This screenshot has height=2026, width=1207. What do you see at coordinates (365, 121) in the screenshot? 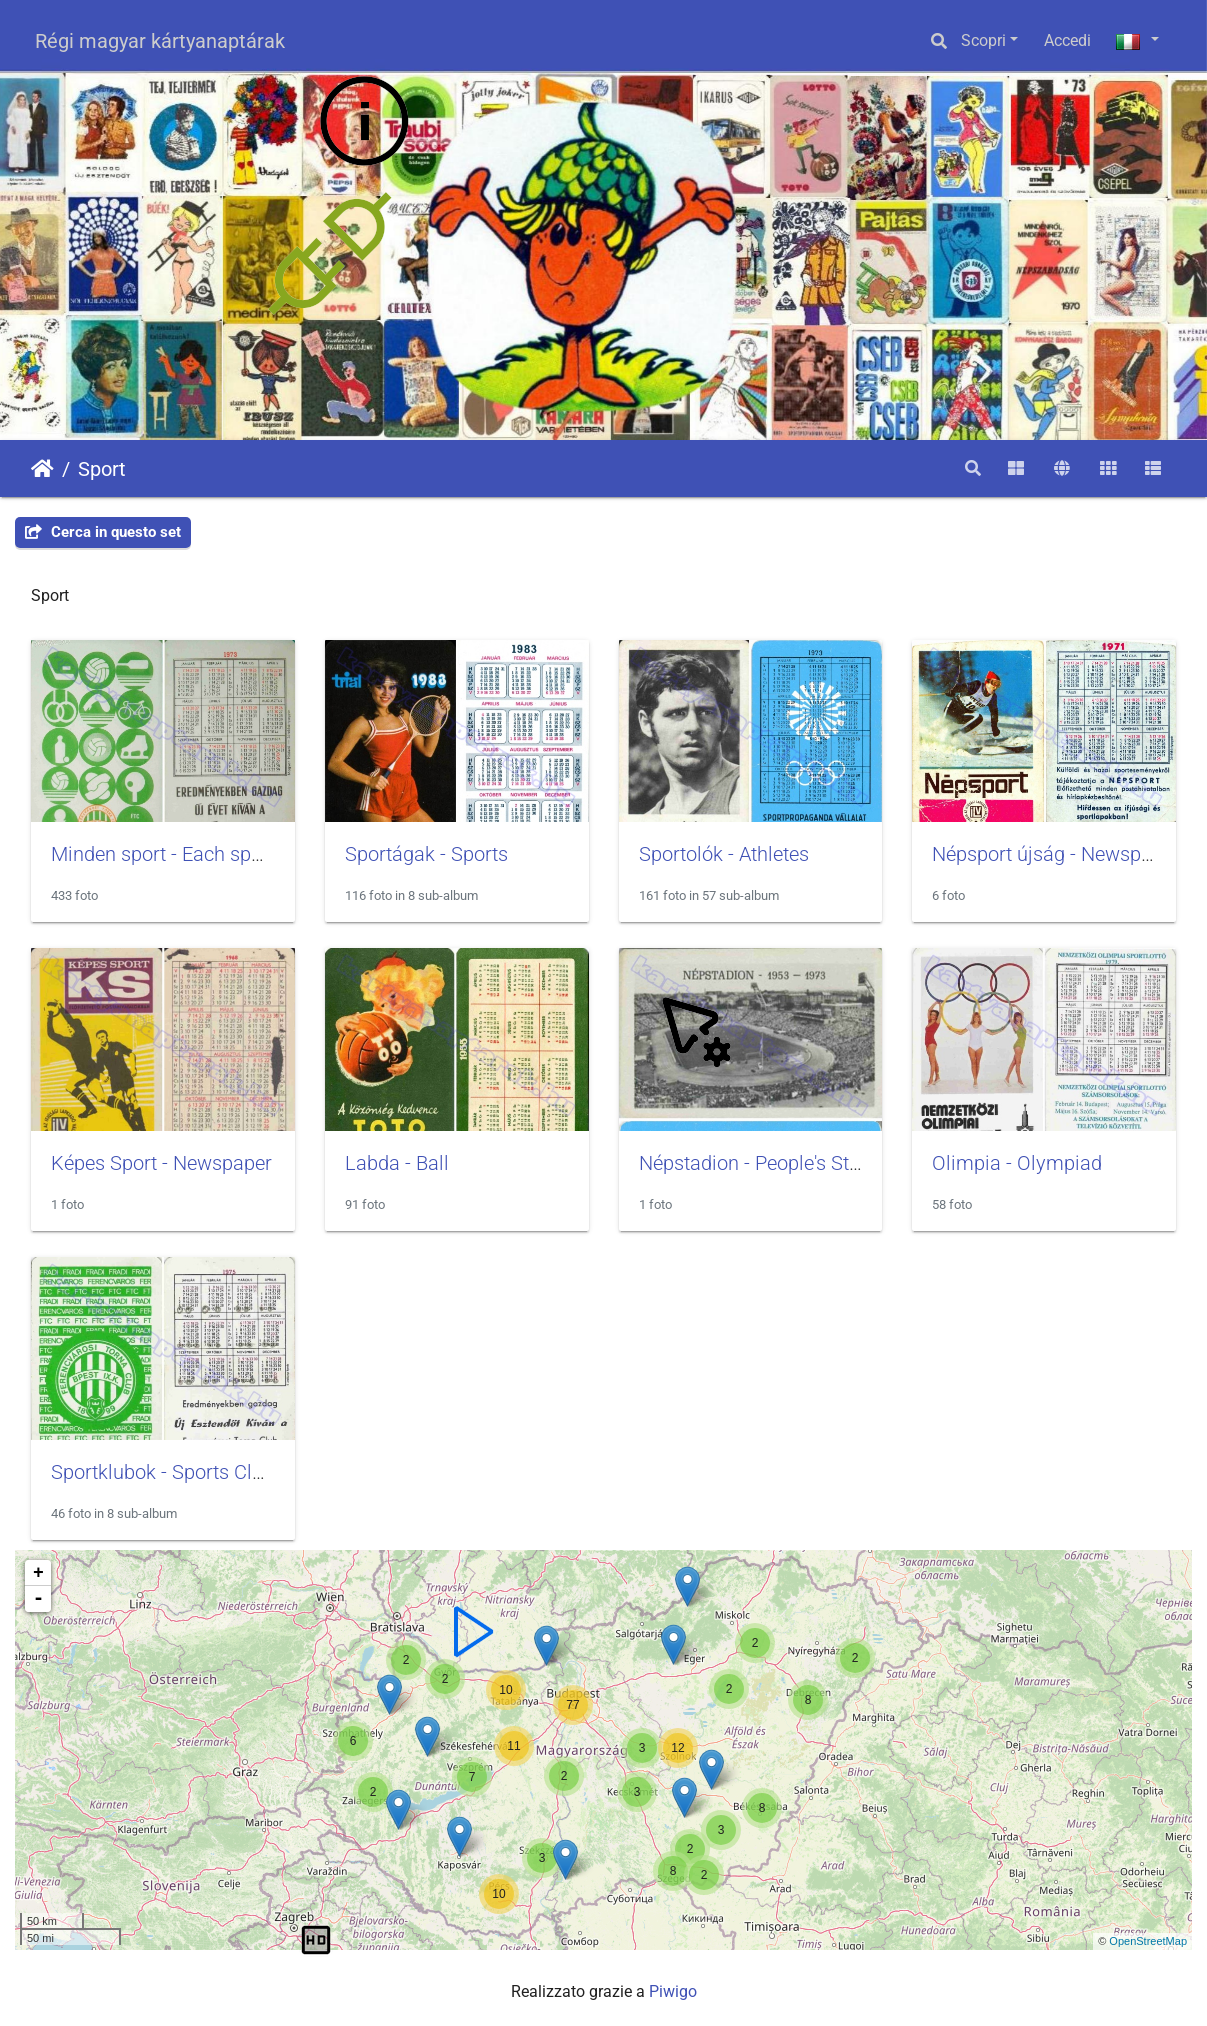
I see `view more information or details` at bounding box center [365, 121].